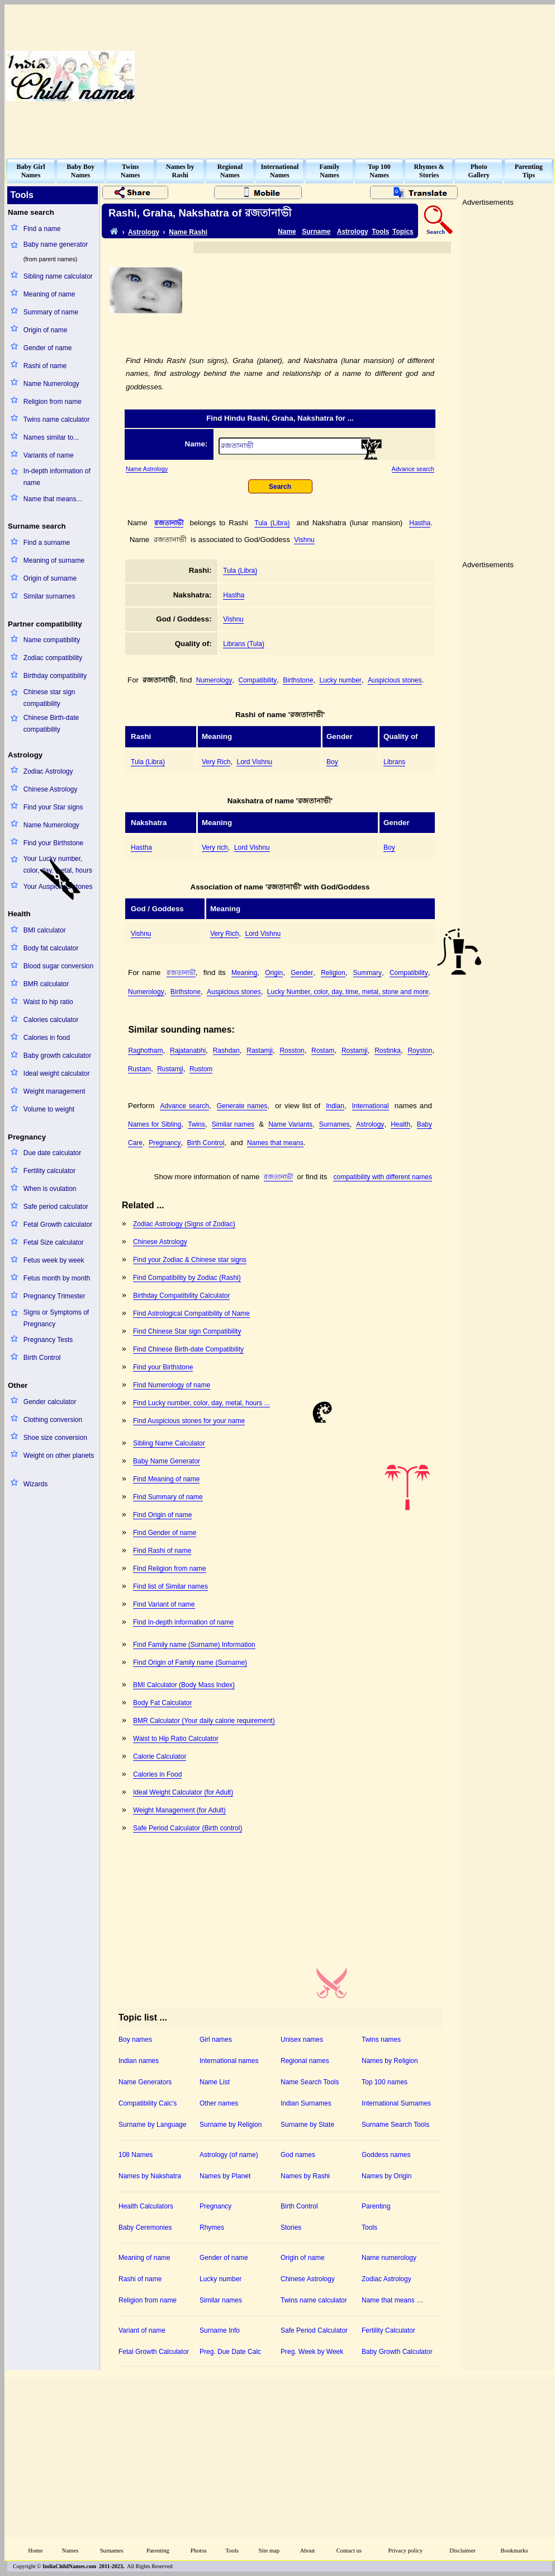  What do you see at coordinates (458, 951) in the screenshot?
I see `manual water pump tool or equipment` at bounding box center [458, 951].